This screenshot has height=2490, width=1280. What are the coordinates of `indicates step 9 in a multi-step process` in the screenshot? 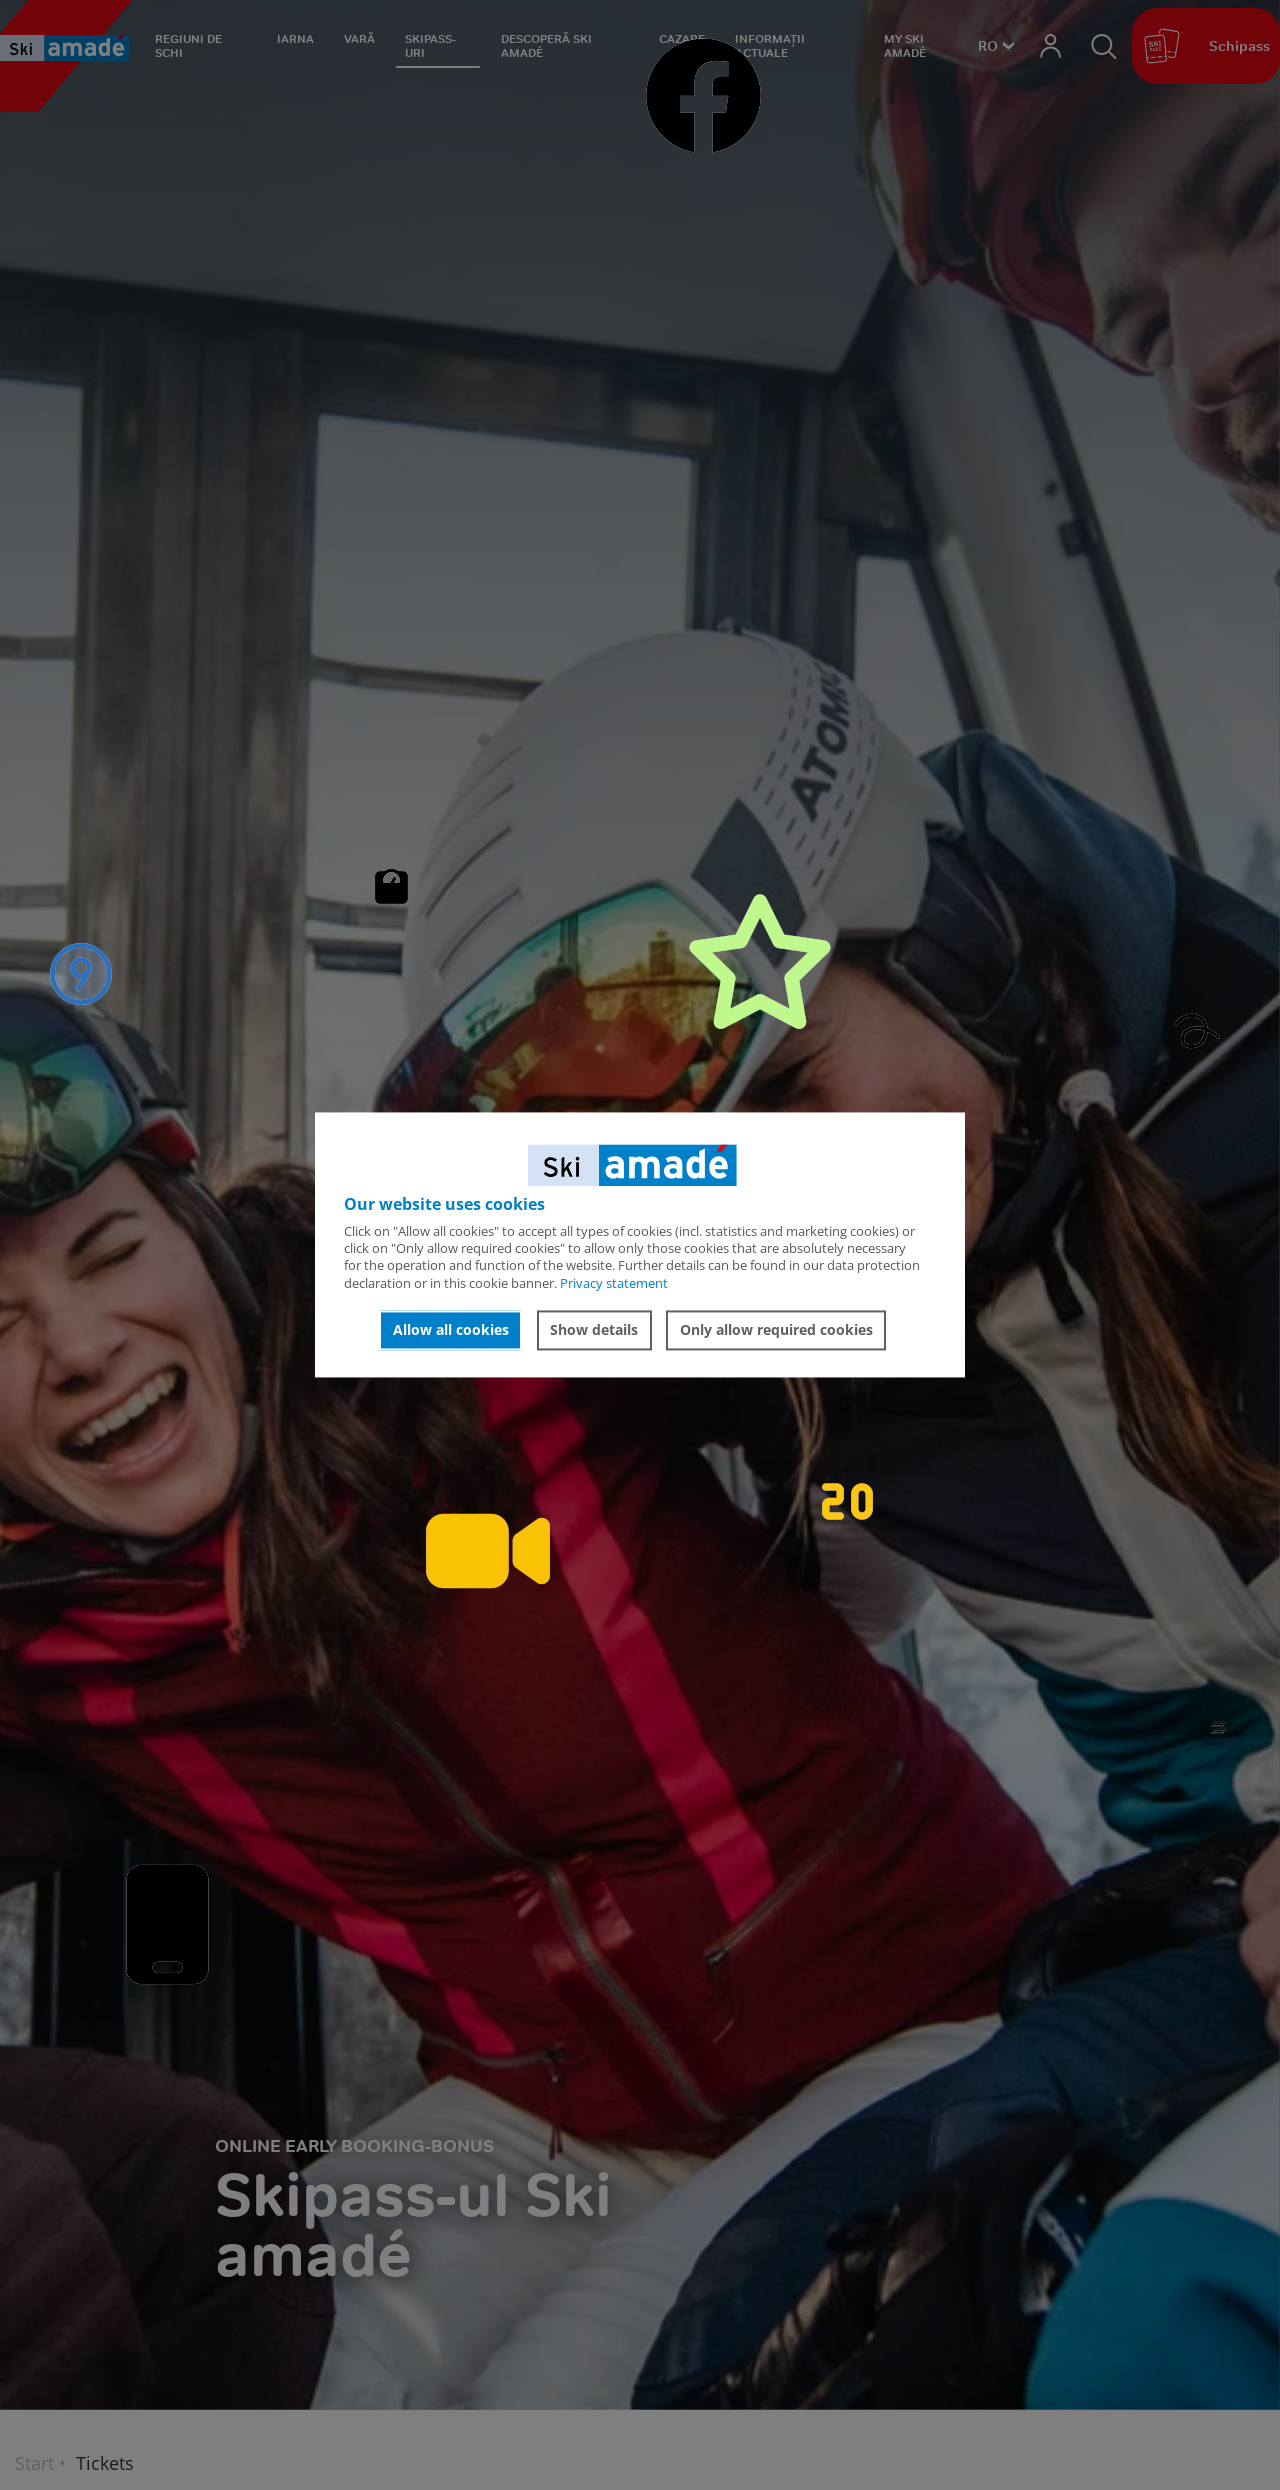 It's located at (81, 974).